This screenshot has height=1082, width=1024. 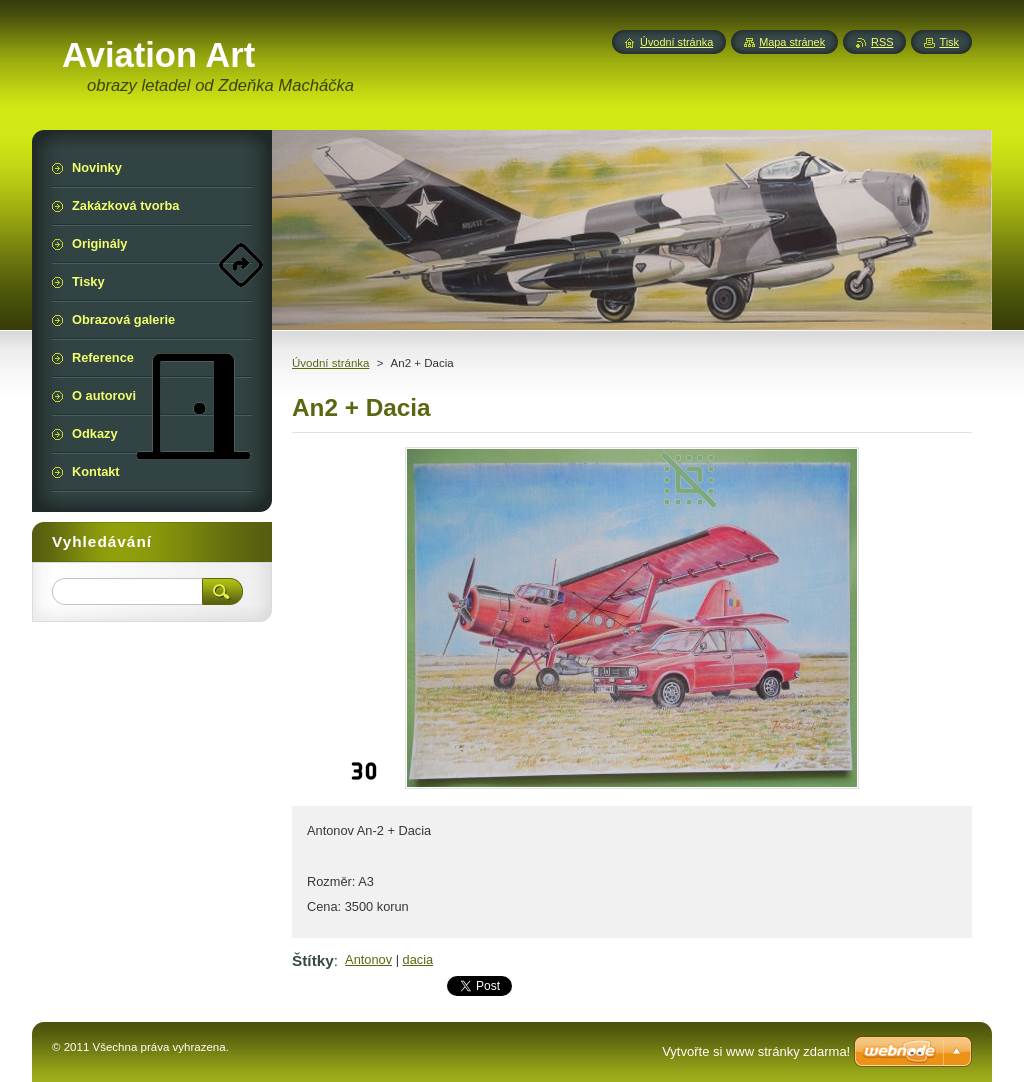 What do you see at coordinates (241, 265) in the screenshot?
I see `indicates upcoming turn or direction change` at bounding box center [241, 265].